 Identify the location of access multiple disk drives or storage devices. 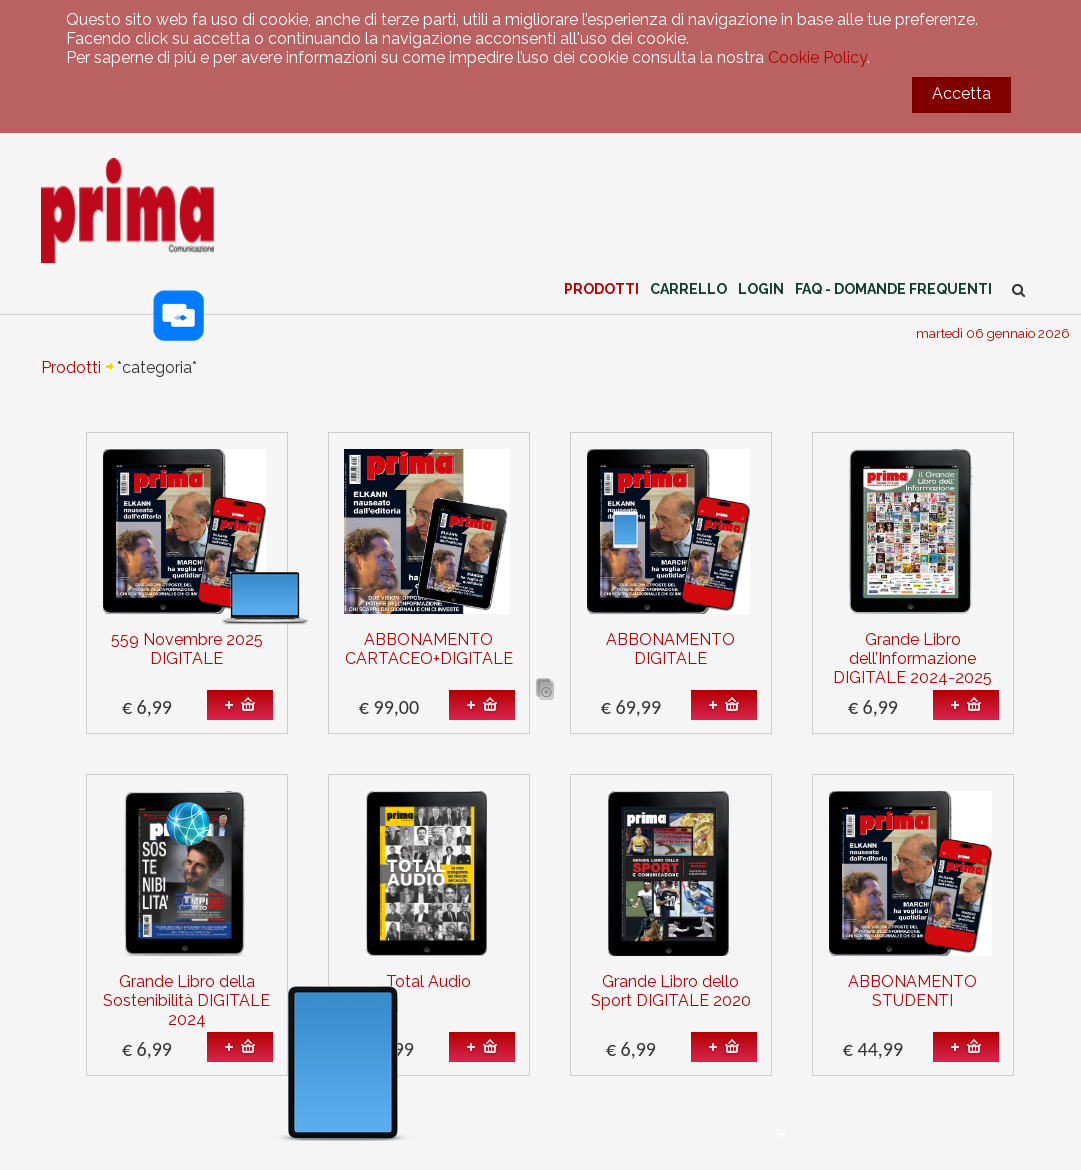
(545, 689).